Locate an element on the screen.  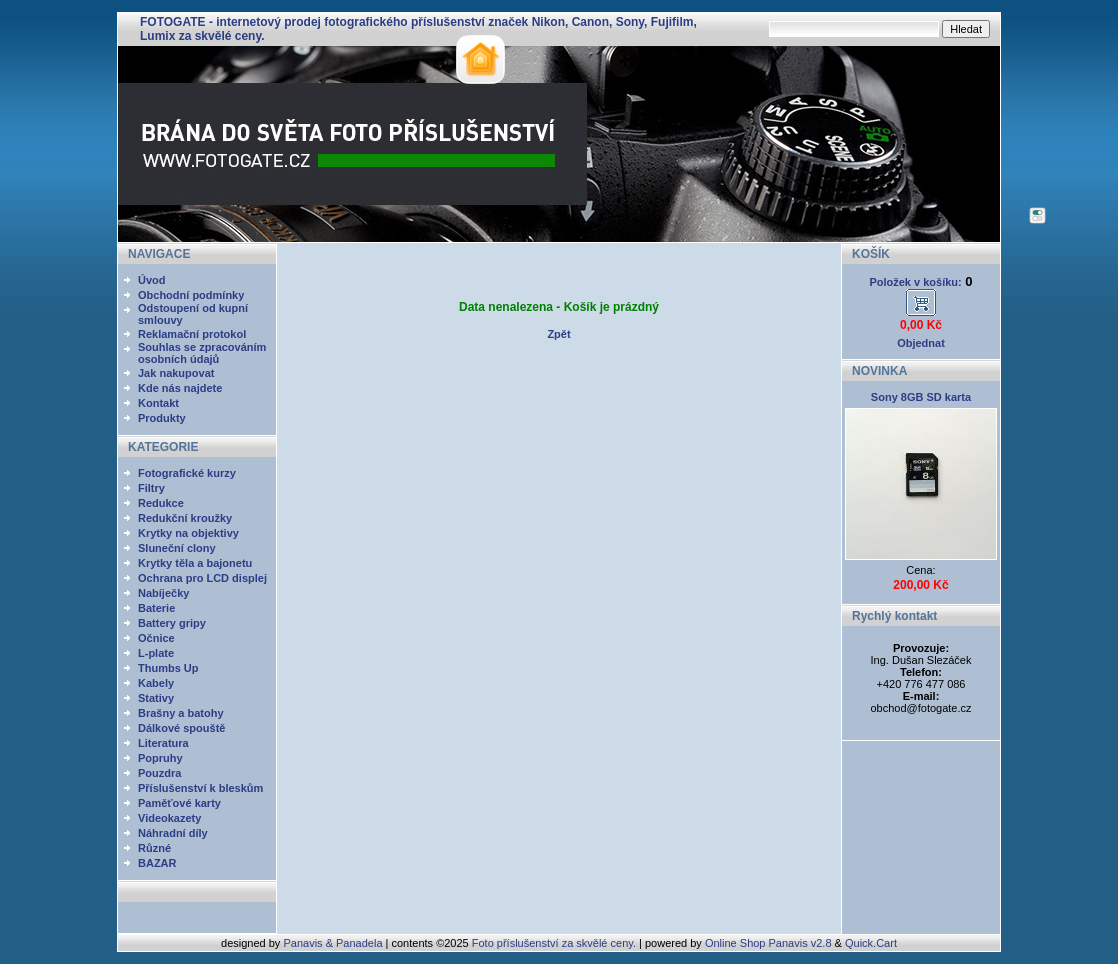
open gnome tweaks settings is located at coordinates (1037, 215).